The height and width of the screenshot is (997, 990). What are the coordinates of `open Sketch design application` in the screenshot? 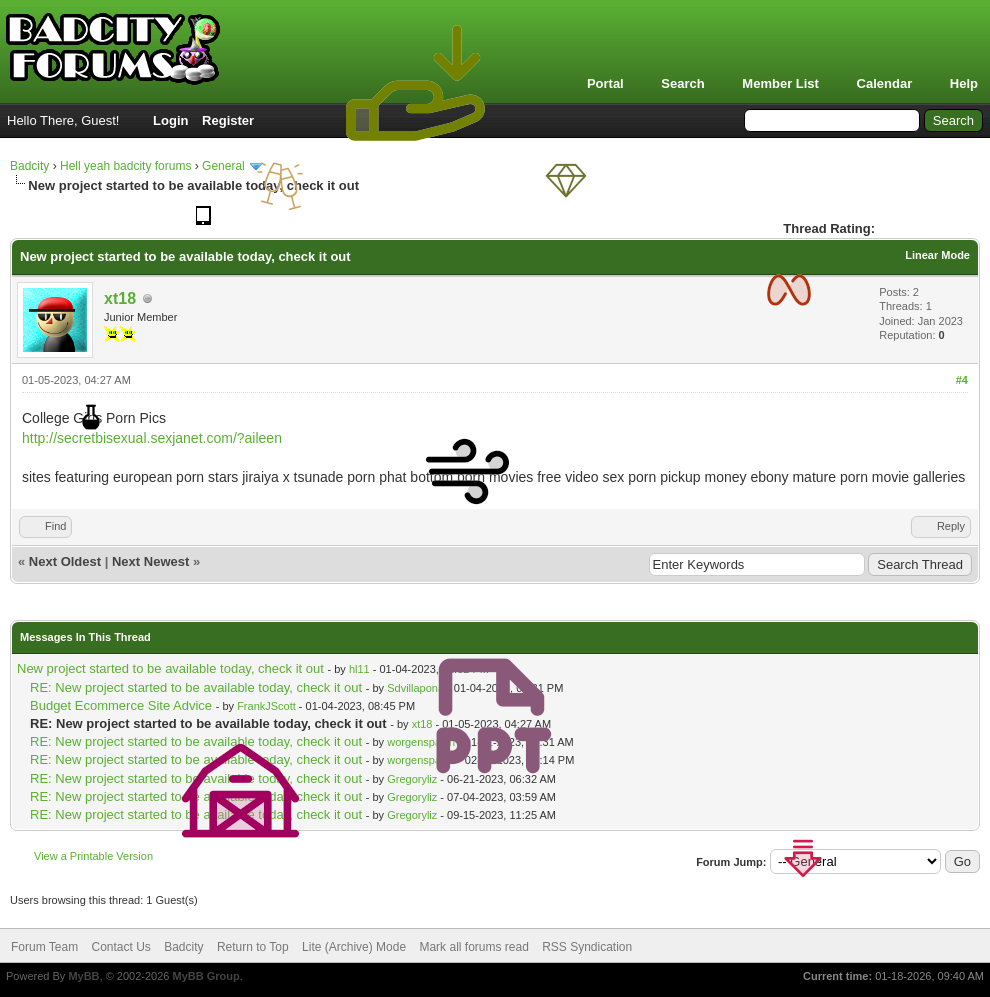 It's located at (566, 180).